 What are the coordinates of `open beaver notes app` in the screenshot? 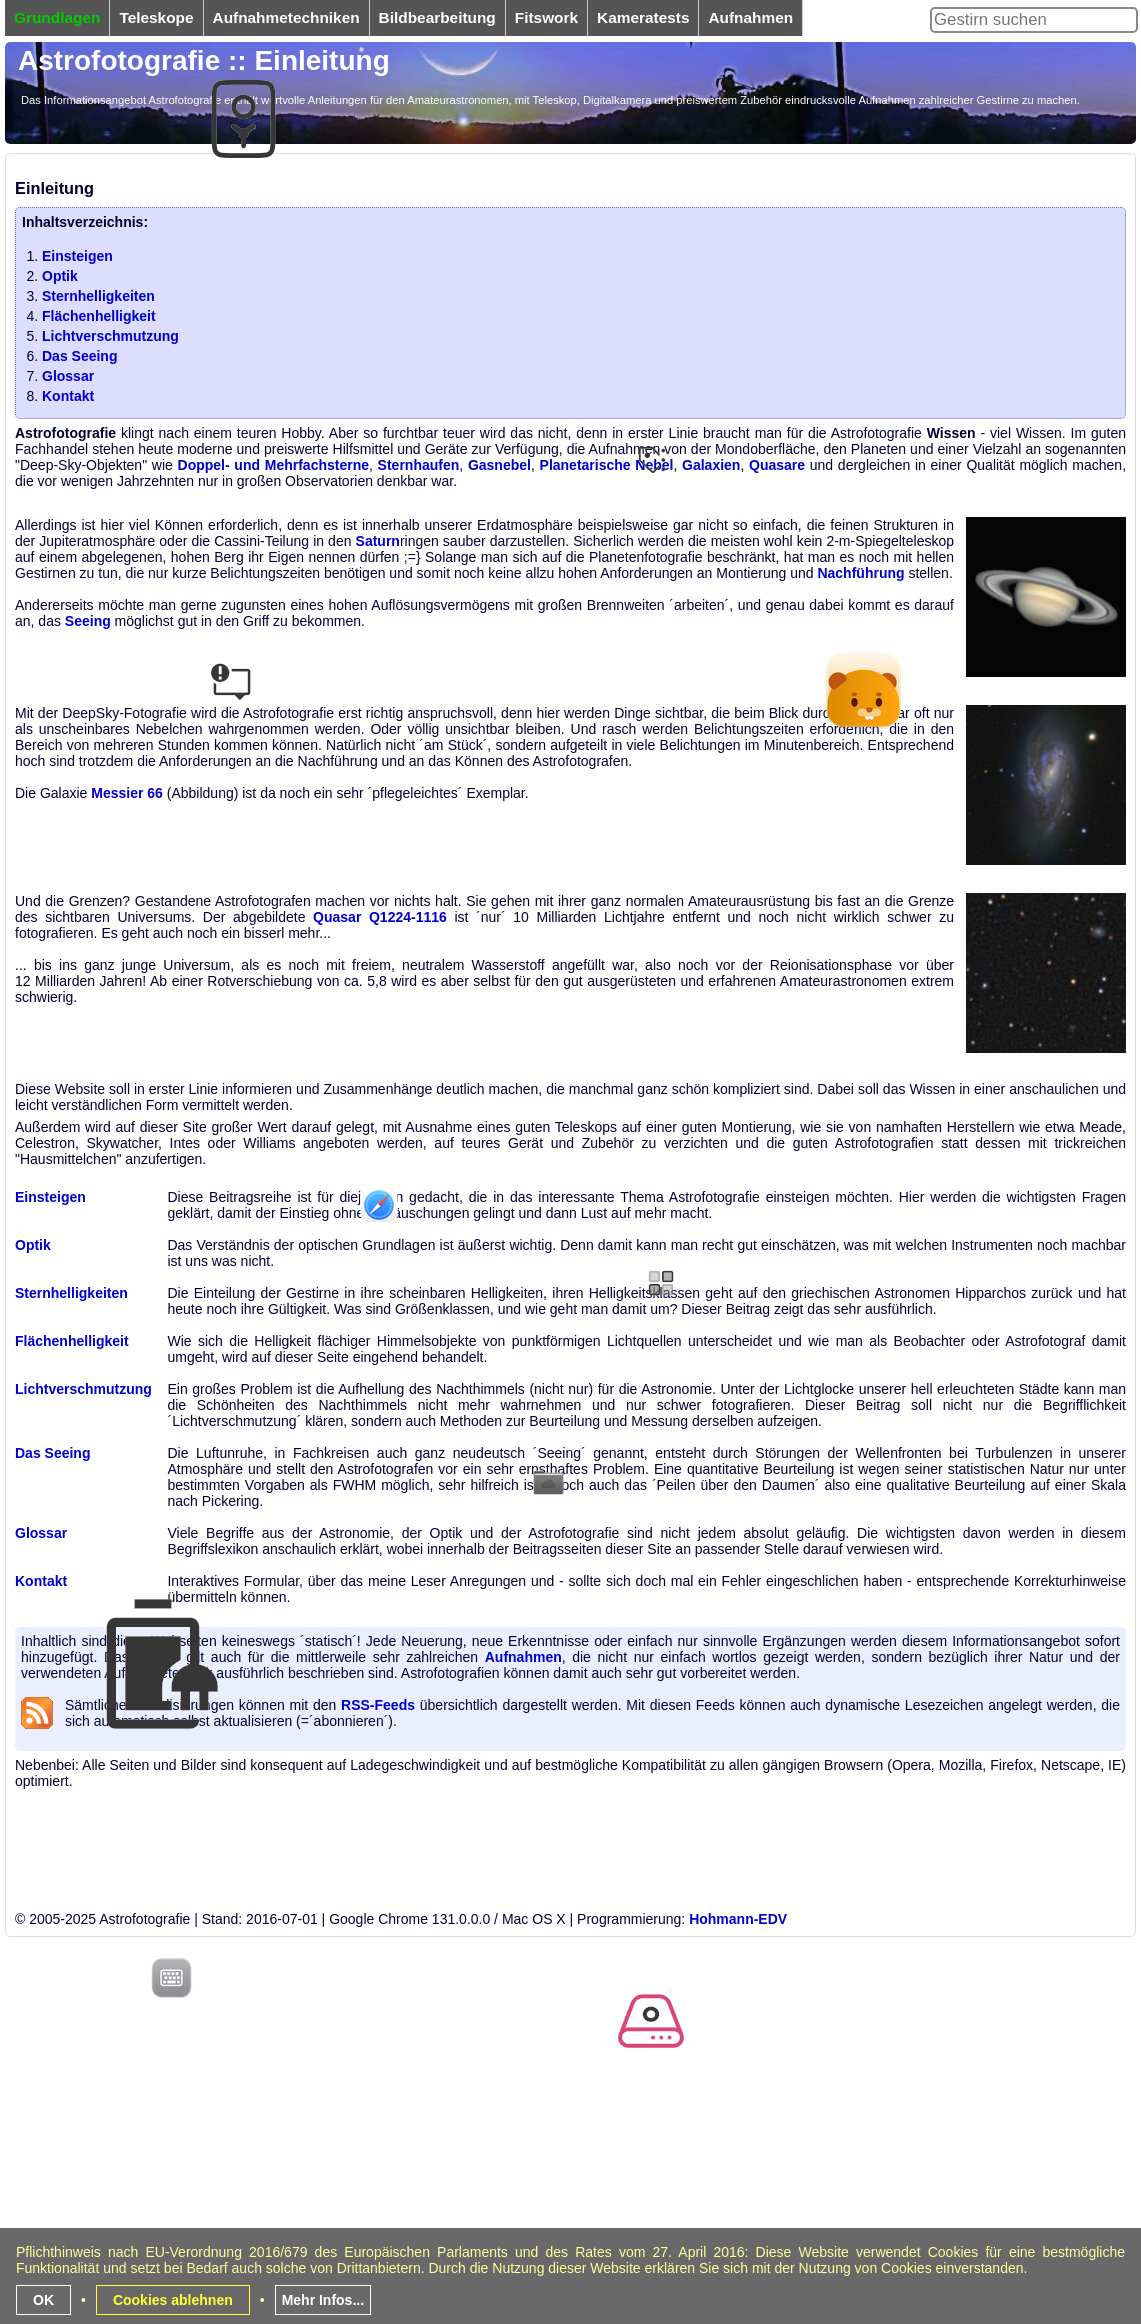 It's located at (863, 689).